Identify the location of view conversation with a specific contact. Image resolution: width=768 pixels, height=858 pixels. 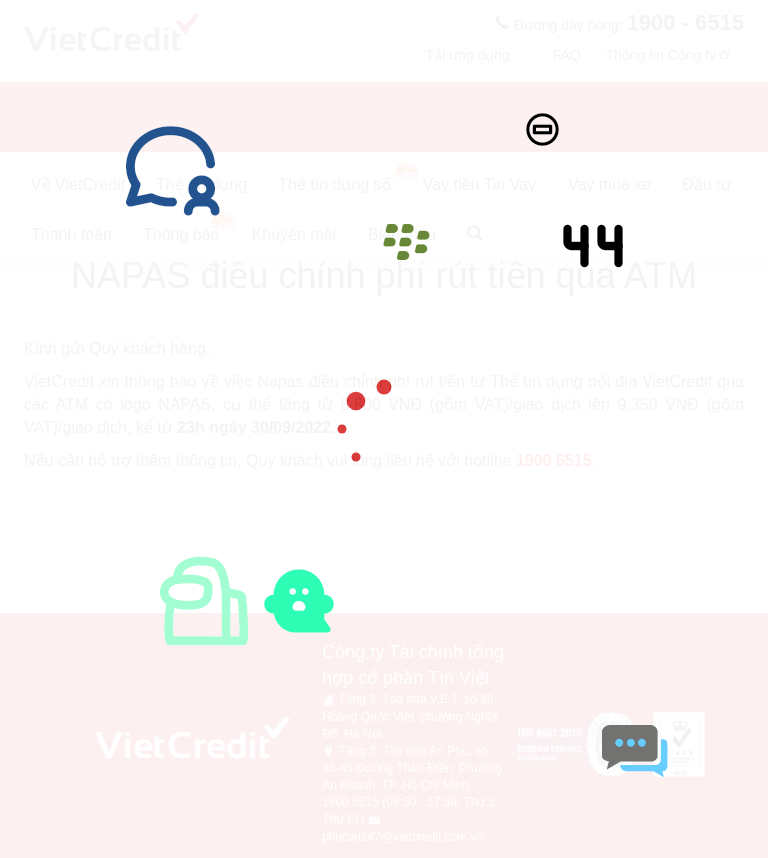
(170, 166).